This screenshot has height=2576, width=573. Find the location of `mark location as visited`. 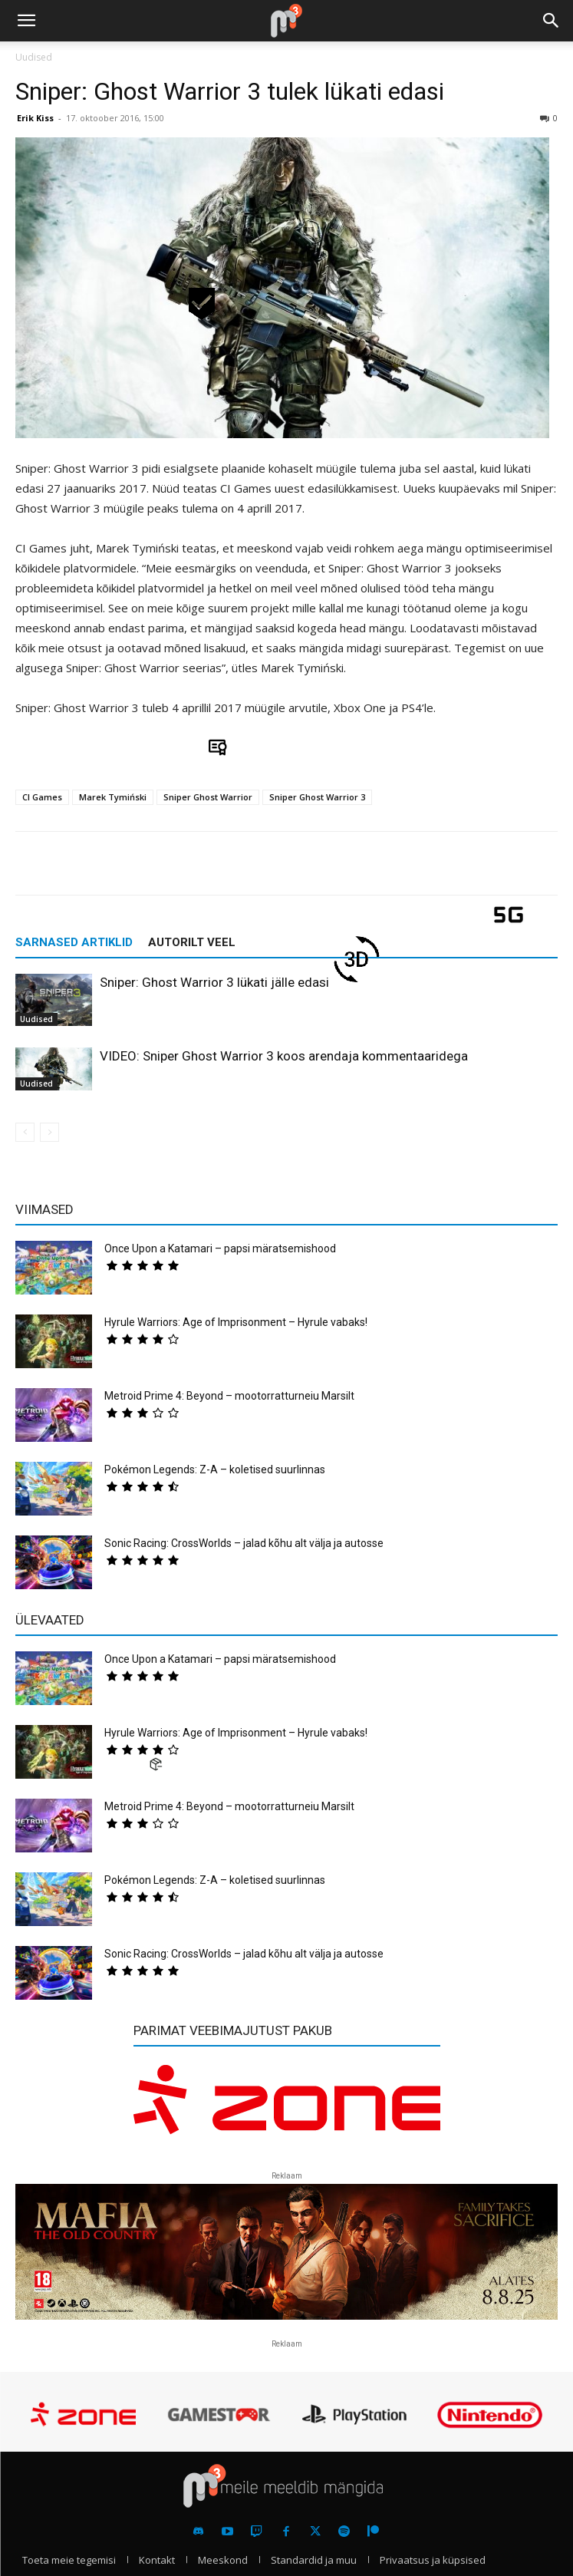

mark location as visited is located at coordinates (202, 304).